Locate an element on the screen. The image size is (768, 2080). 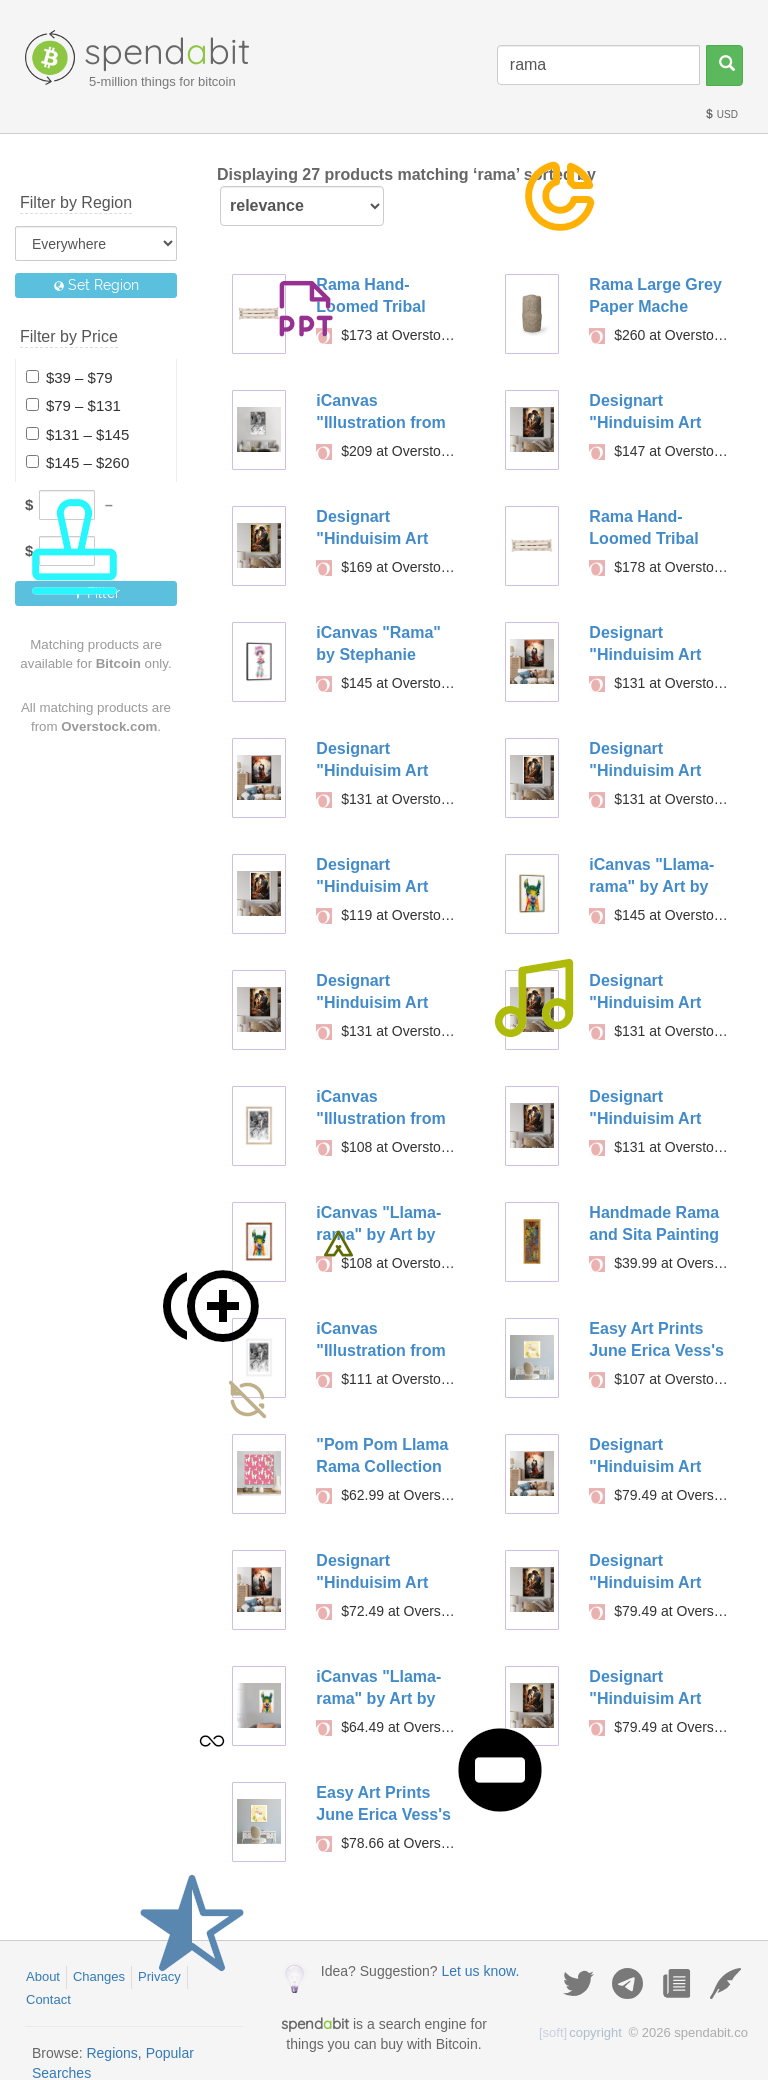
indicates a partial or half-star rating is located at coordinates (192, 1923).